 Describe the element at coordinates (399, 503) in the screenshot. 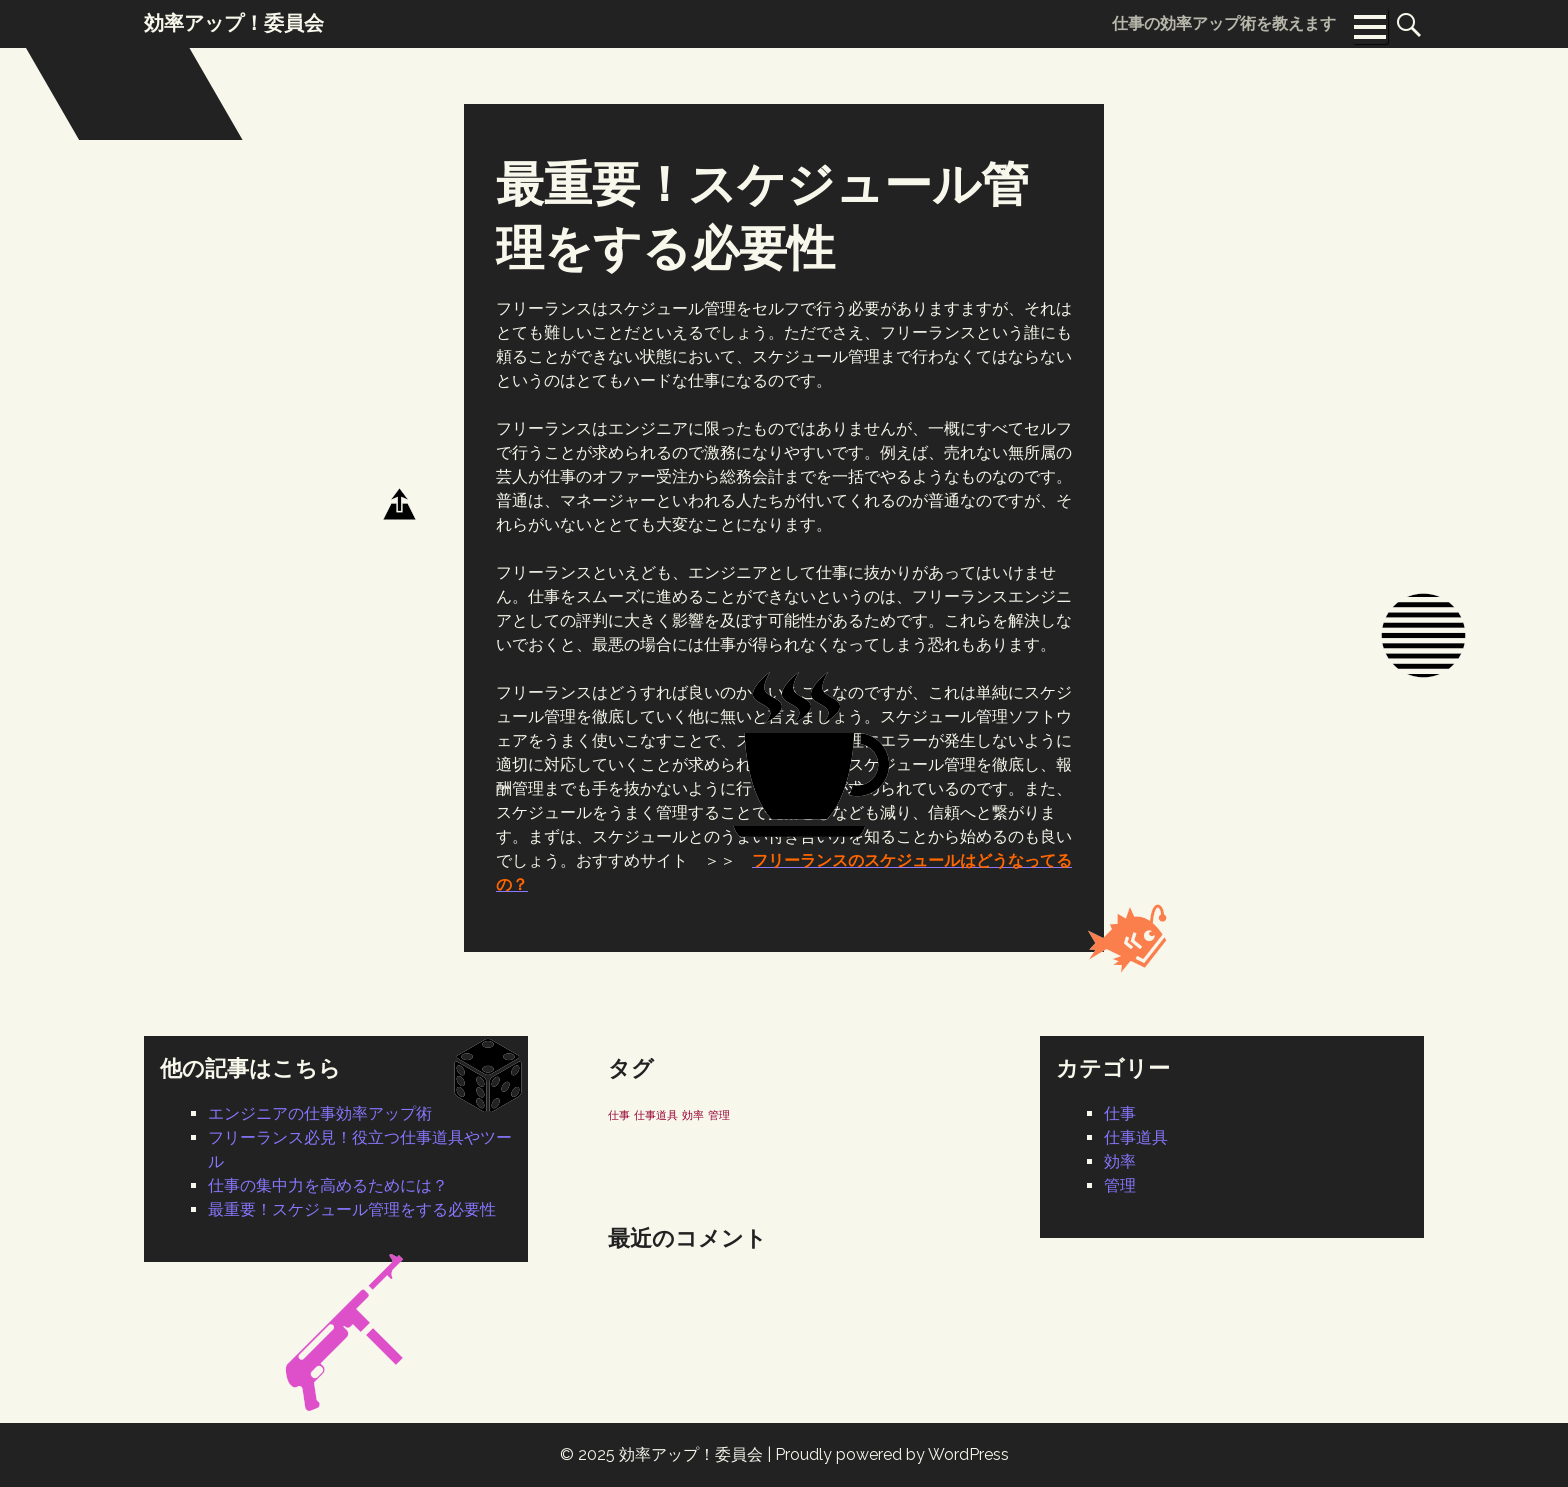

I see `play a card from your hand` at that location.